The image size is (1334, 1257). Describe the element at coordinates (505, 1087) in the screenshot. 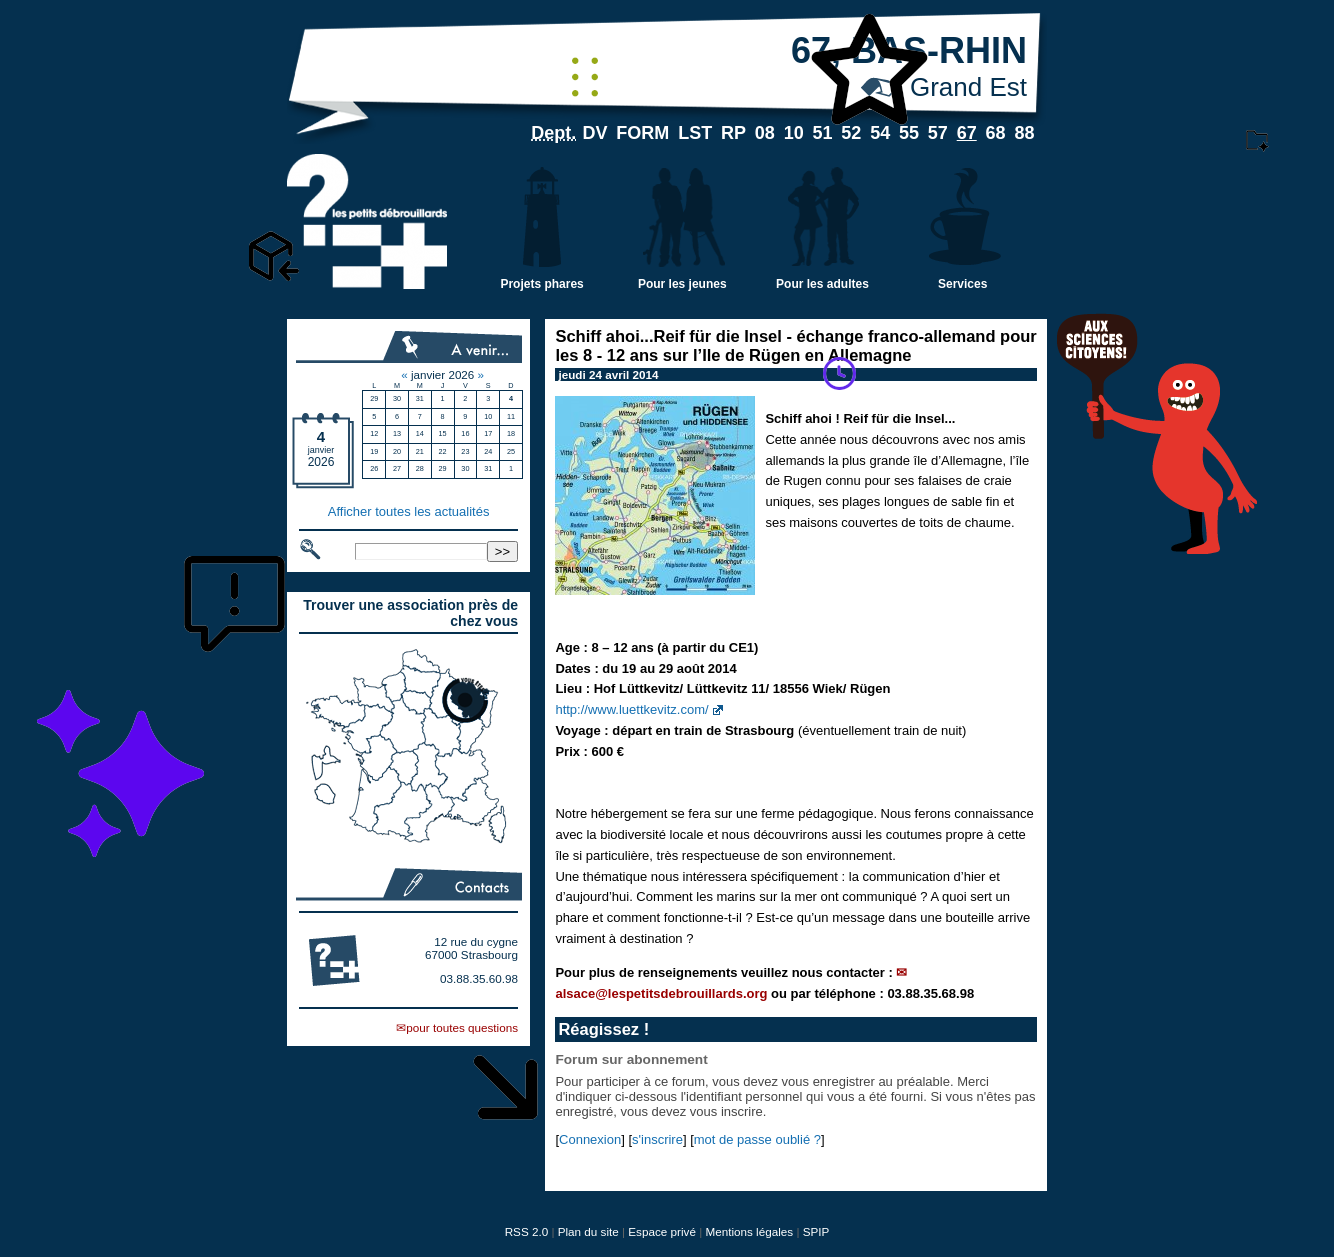

I see `navigate to the next item diagonally` at that location.